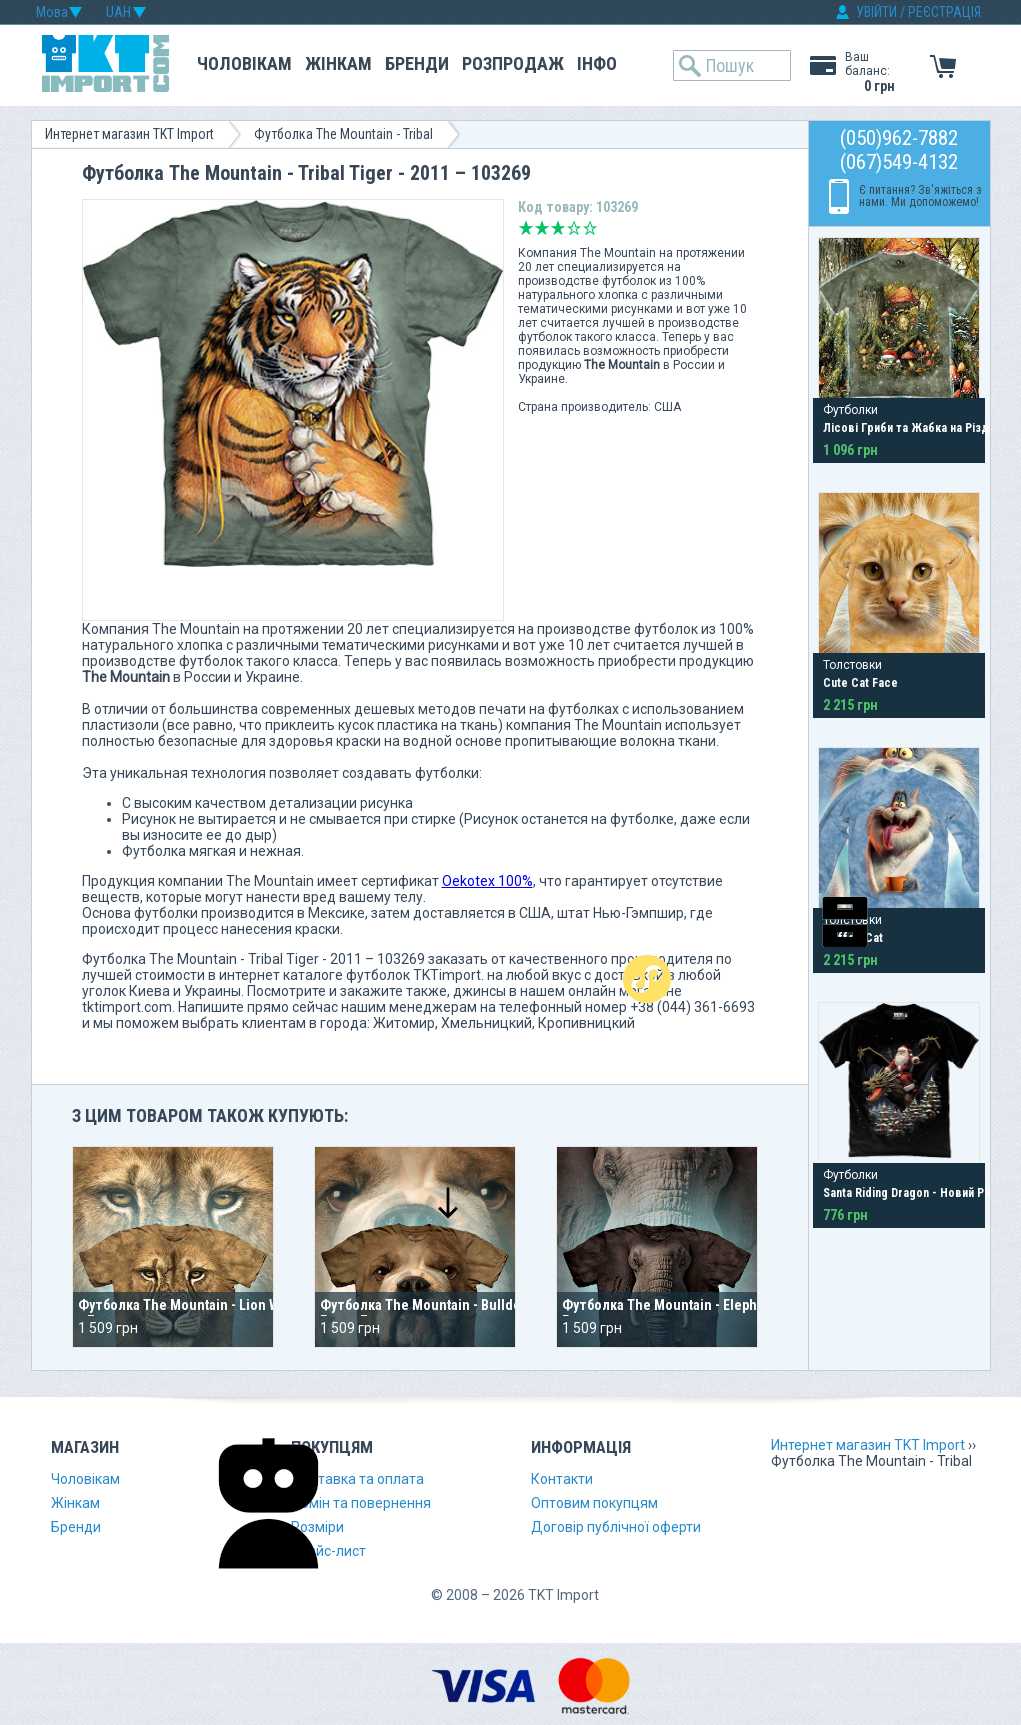 The height and width of the screenshot is (1725, 1021). I want to click on open wechat mini program, so click(647, 979).